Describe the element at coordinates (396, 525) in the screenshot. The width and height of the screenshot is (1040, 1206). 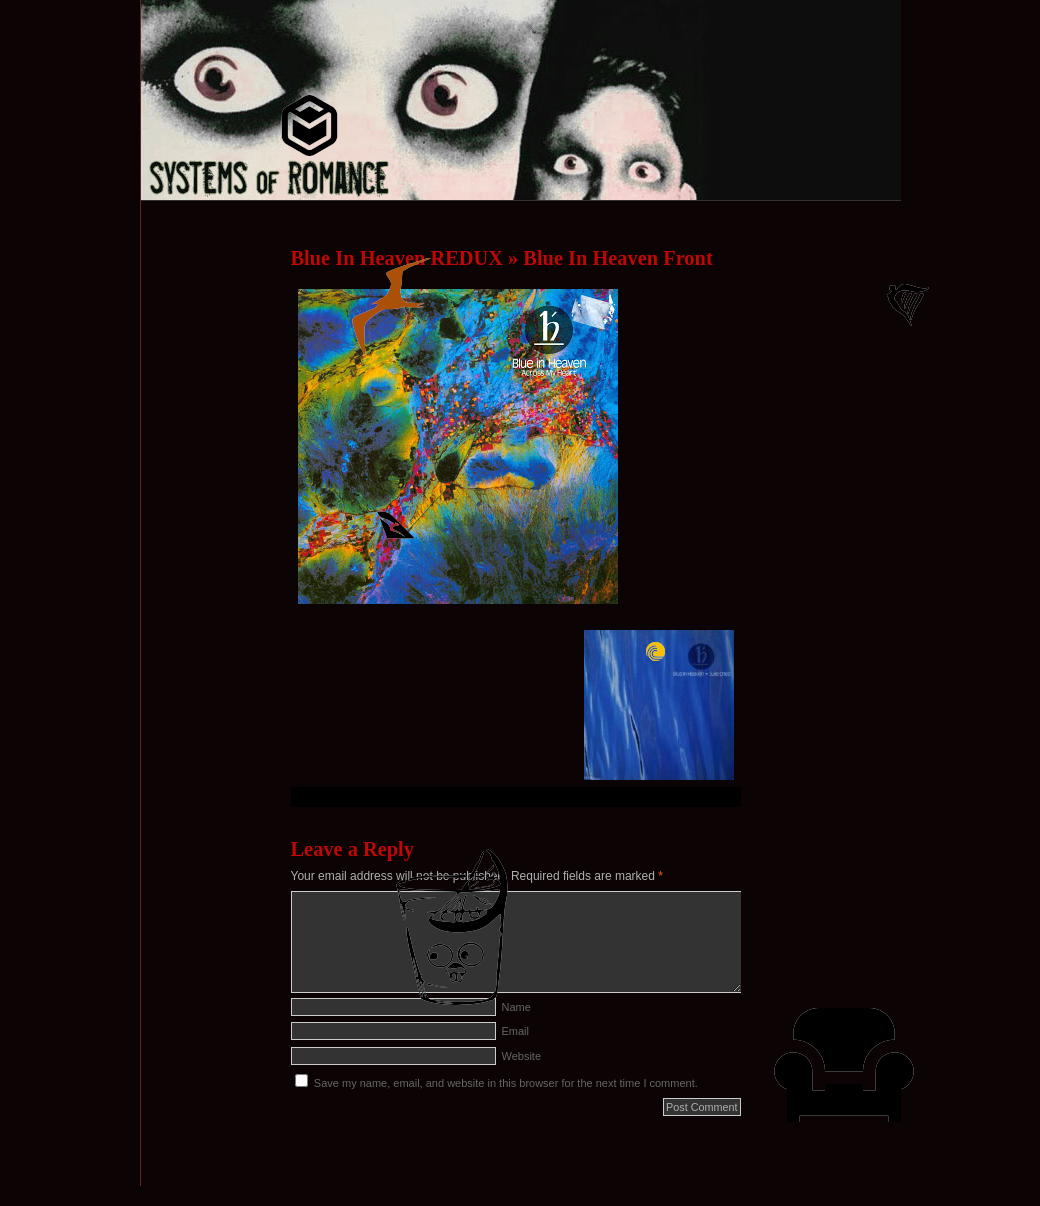
I see `open the Qantas airline app` at that location.